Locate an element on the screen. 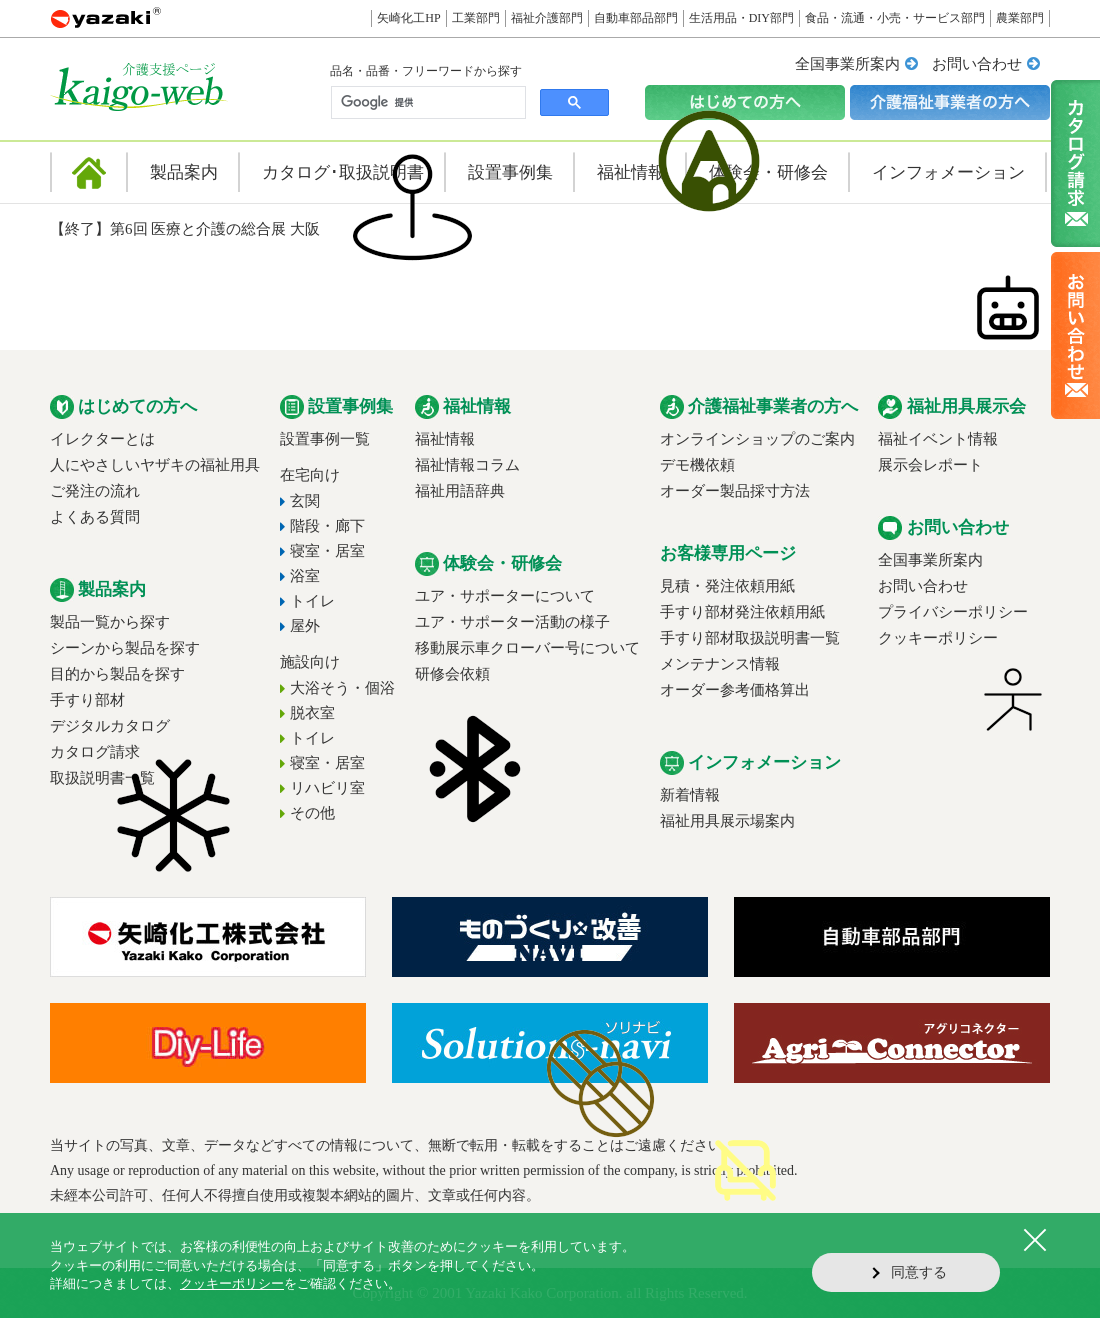  indicates bluetooth is connected to a device is located at coordinates (473, 769).